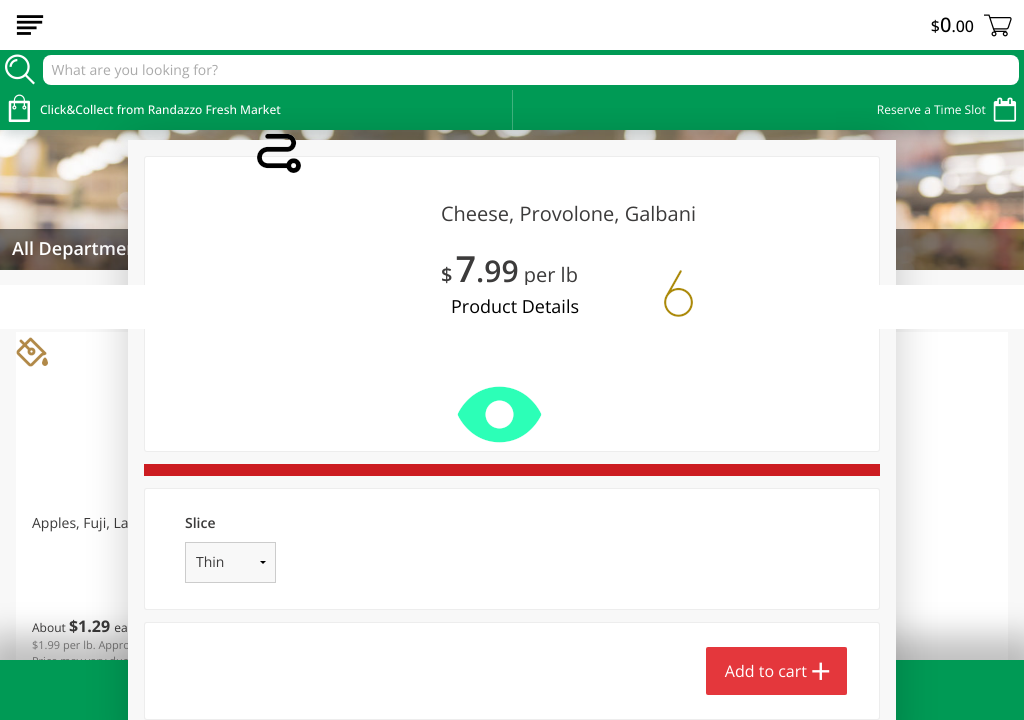 The image size is (1024, 720). Describe the element at coordinates (499, 414) in the screenshot. I see `view or preview content` at that location.